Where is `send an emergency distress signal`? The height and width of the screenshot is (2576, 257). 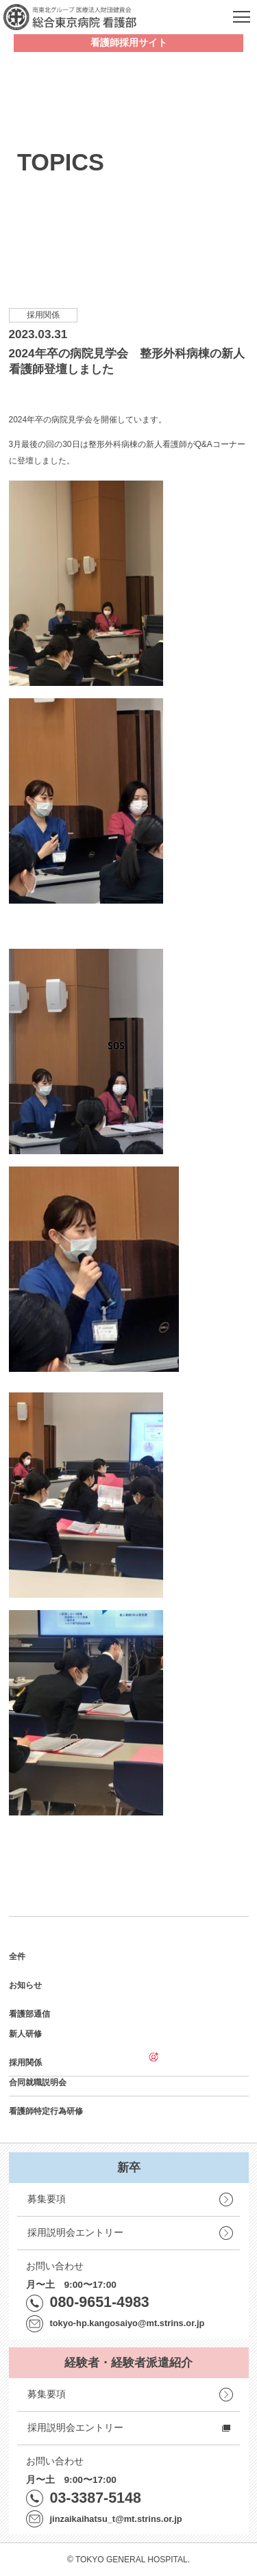
send an emergency distress signal is located at coordinates (116, 1045).